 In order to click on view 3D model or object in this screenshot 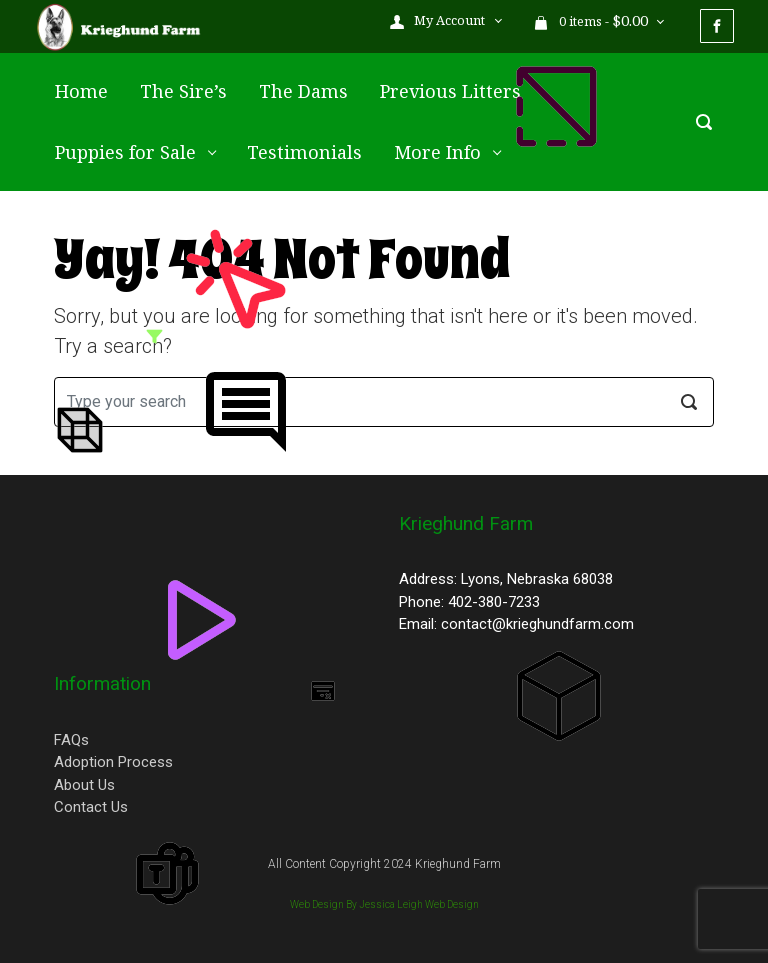, I will do `click(559, 696)`.